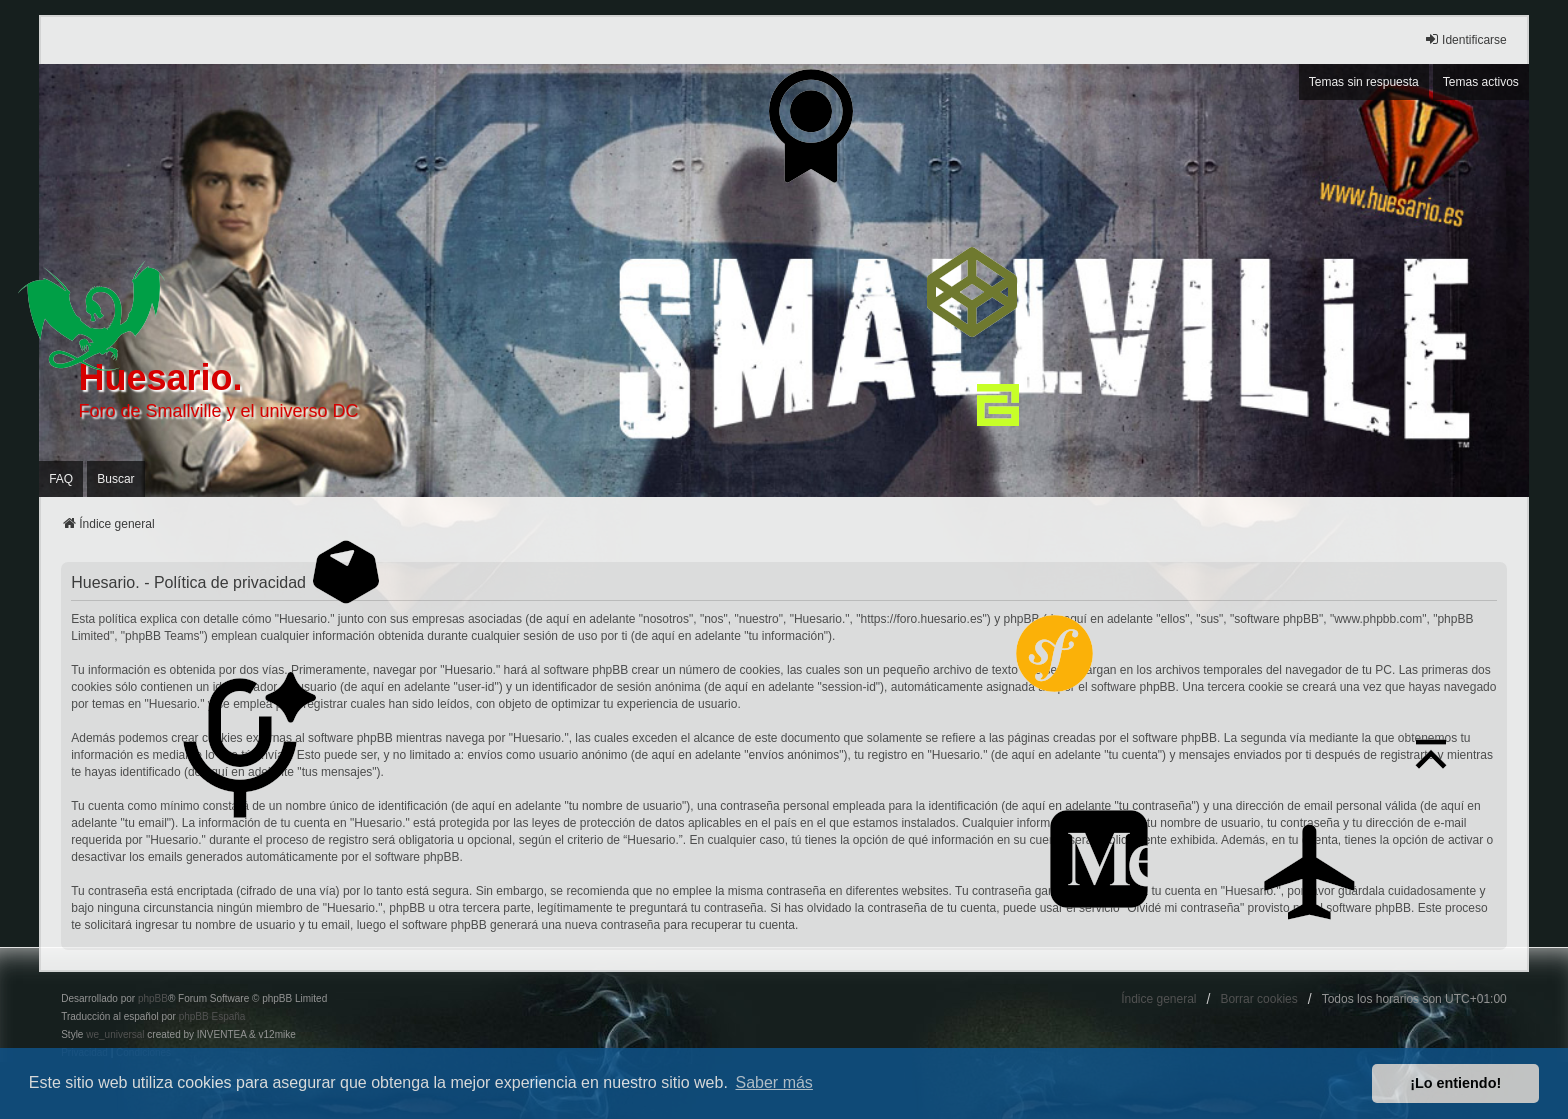 This screenshot has width=1568, height=1119. What do you see at coordinates (1054, 653) in the screenshot?
I see `symfony framework logo` at bounding box center [1054, 653].